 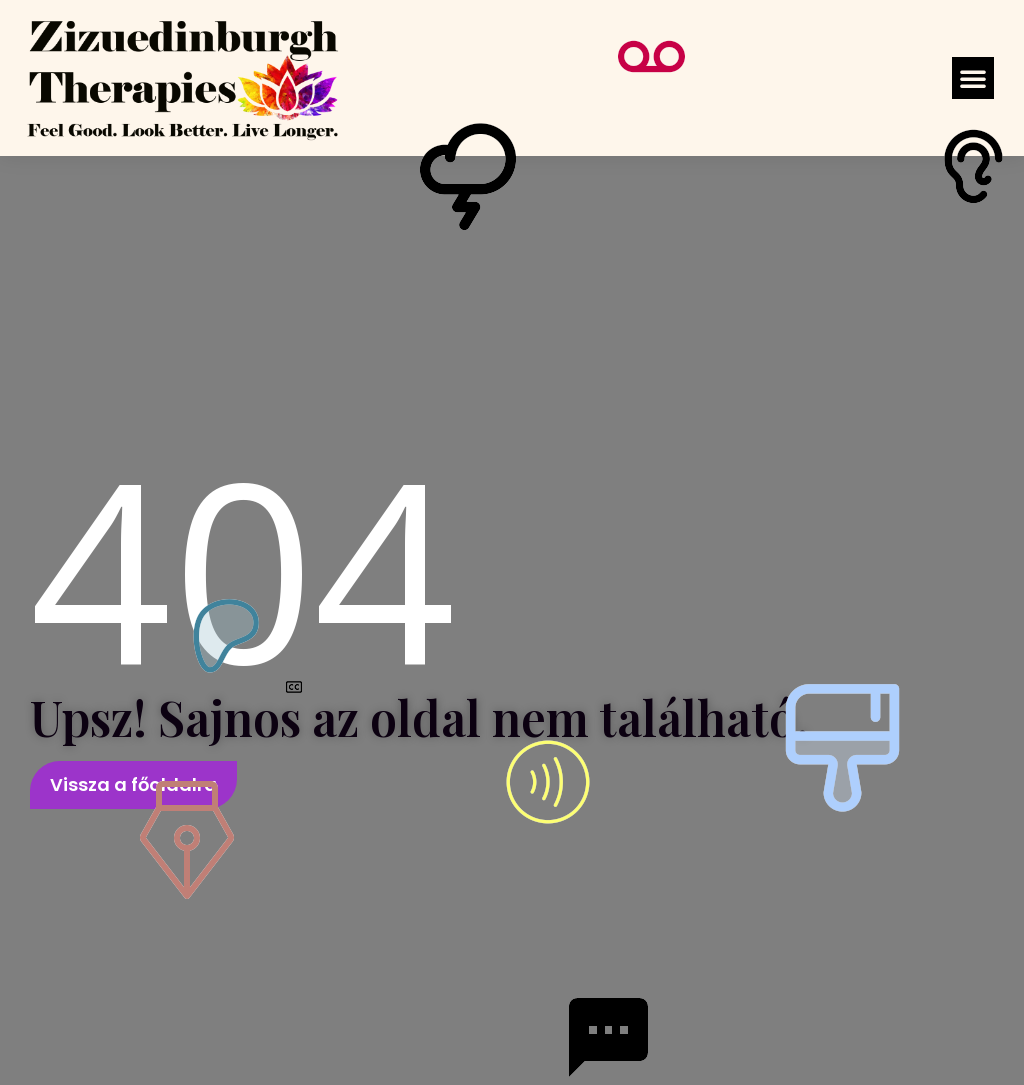 I want to click on tap to pay with contactless payment, so click(x=548, y=782).